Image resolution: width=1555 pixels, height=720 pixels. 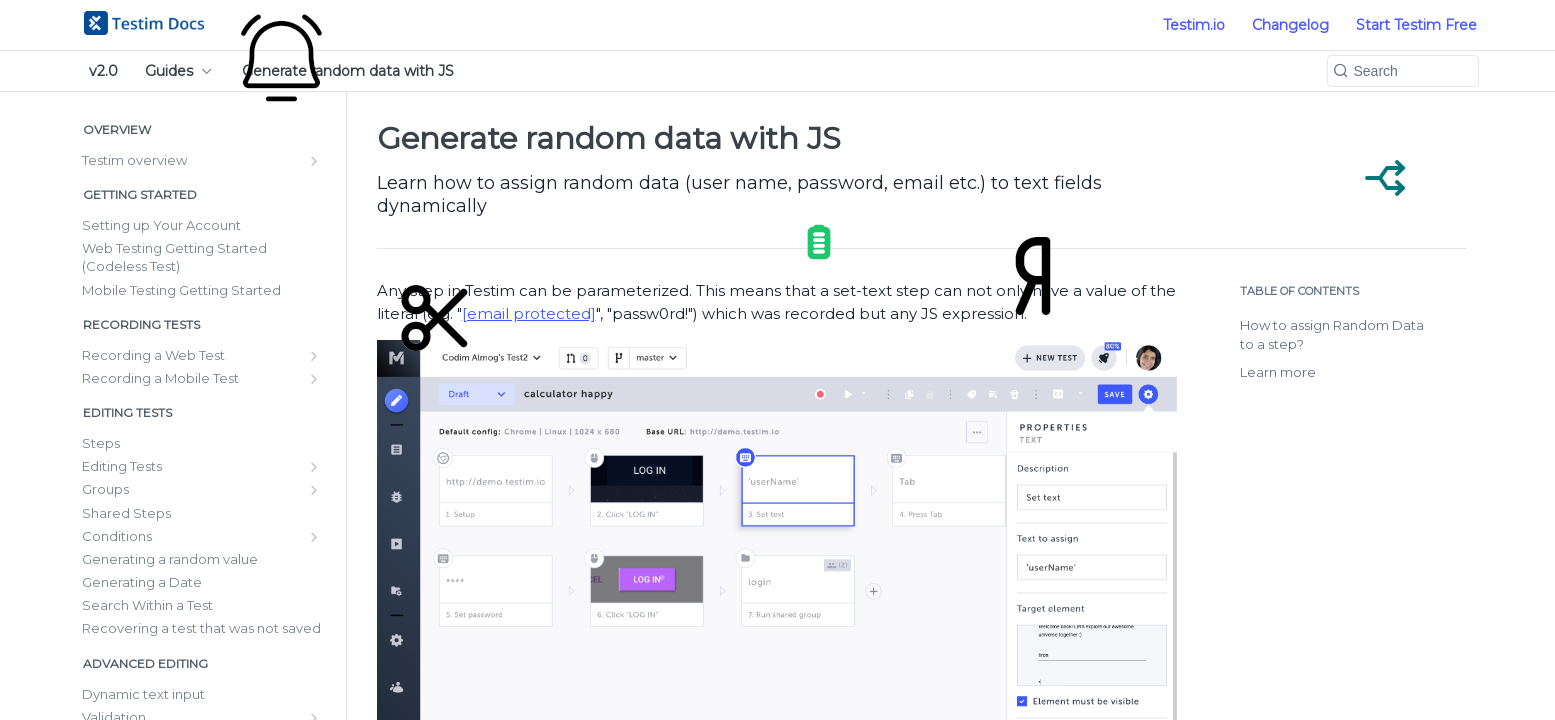 What do you see at coordinates (819, 242) in the screenshot?
I see `indicates full or high battery level` at bounding box center [819, 242].